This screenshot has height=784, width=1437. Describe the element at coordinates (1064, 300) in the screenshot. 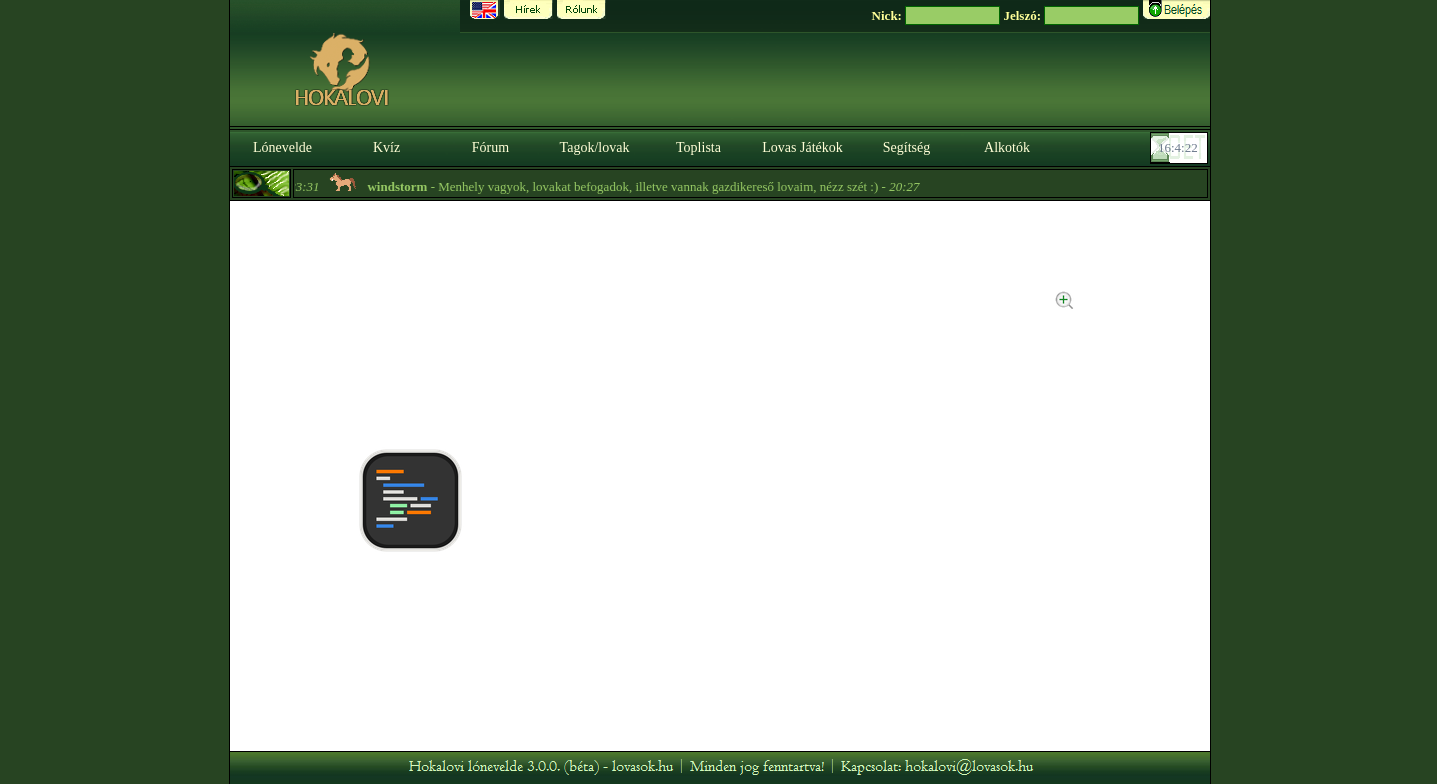

I see `zoom in on the current view` at that location.